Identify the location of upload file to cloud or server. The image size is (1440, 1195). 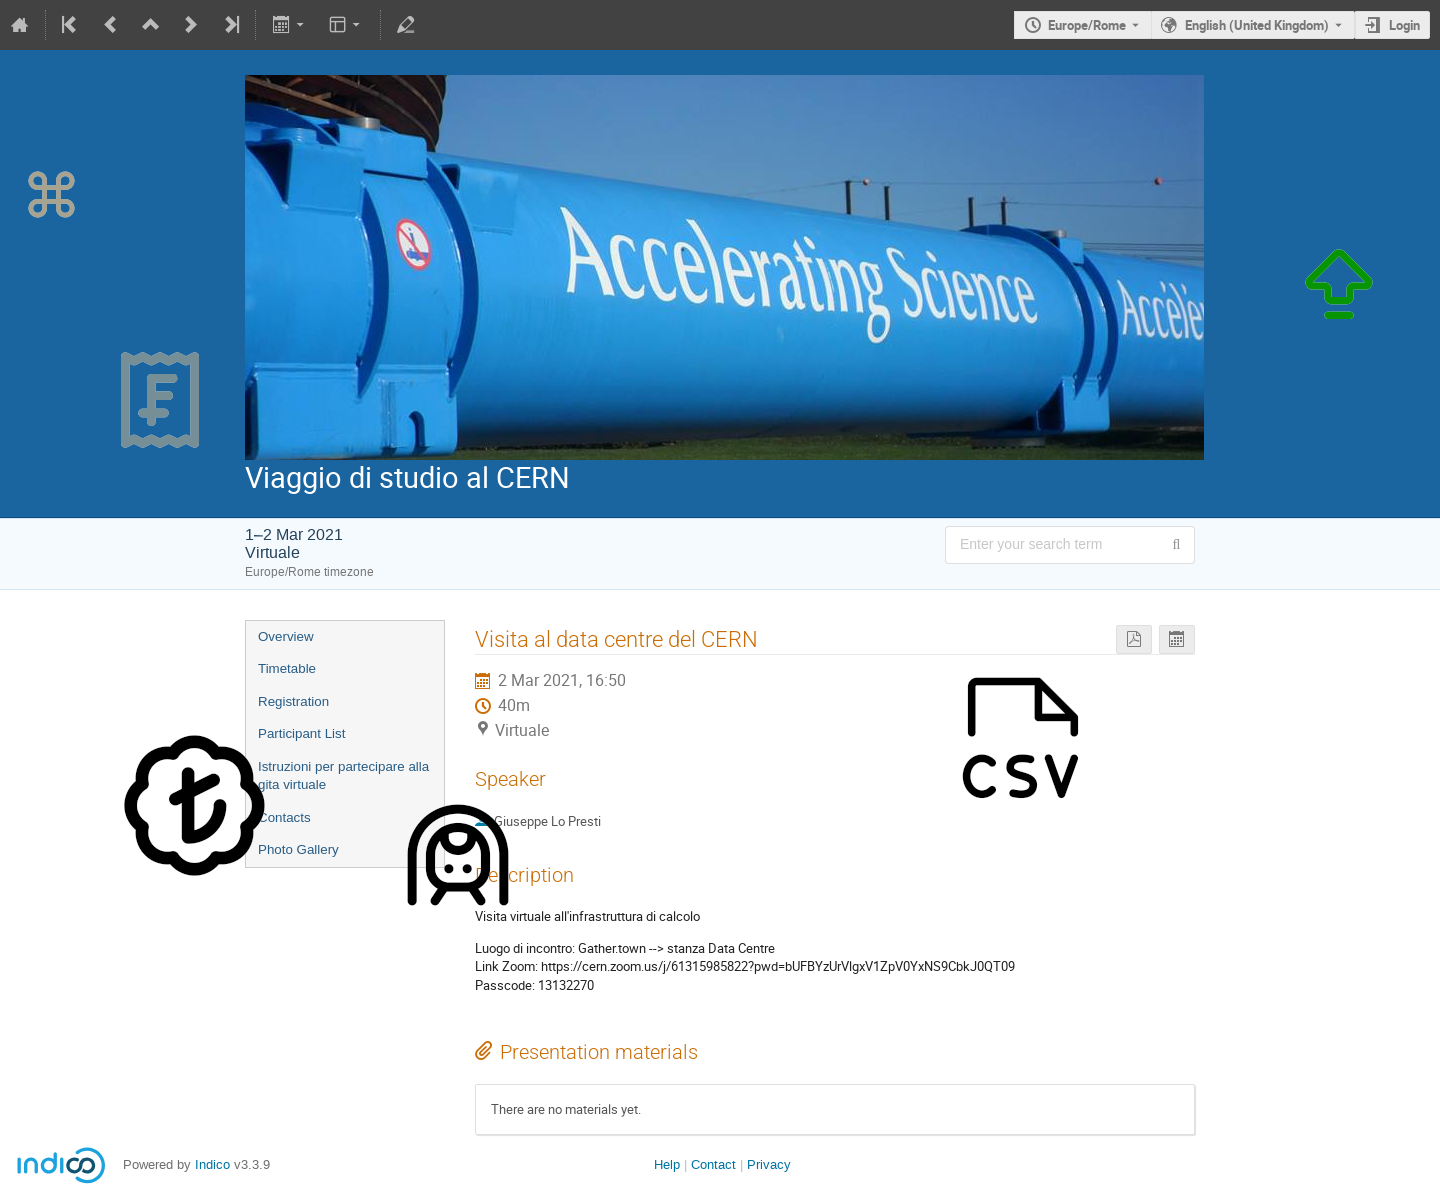
(1339, 286).